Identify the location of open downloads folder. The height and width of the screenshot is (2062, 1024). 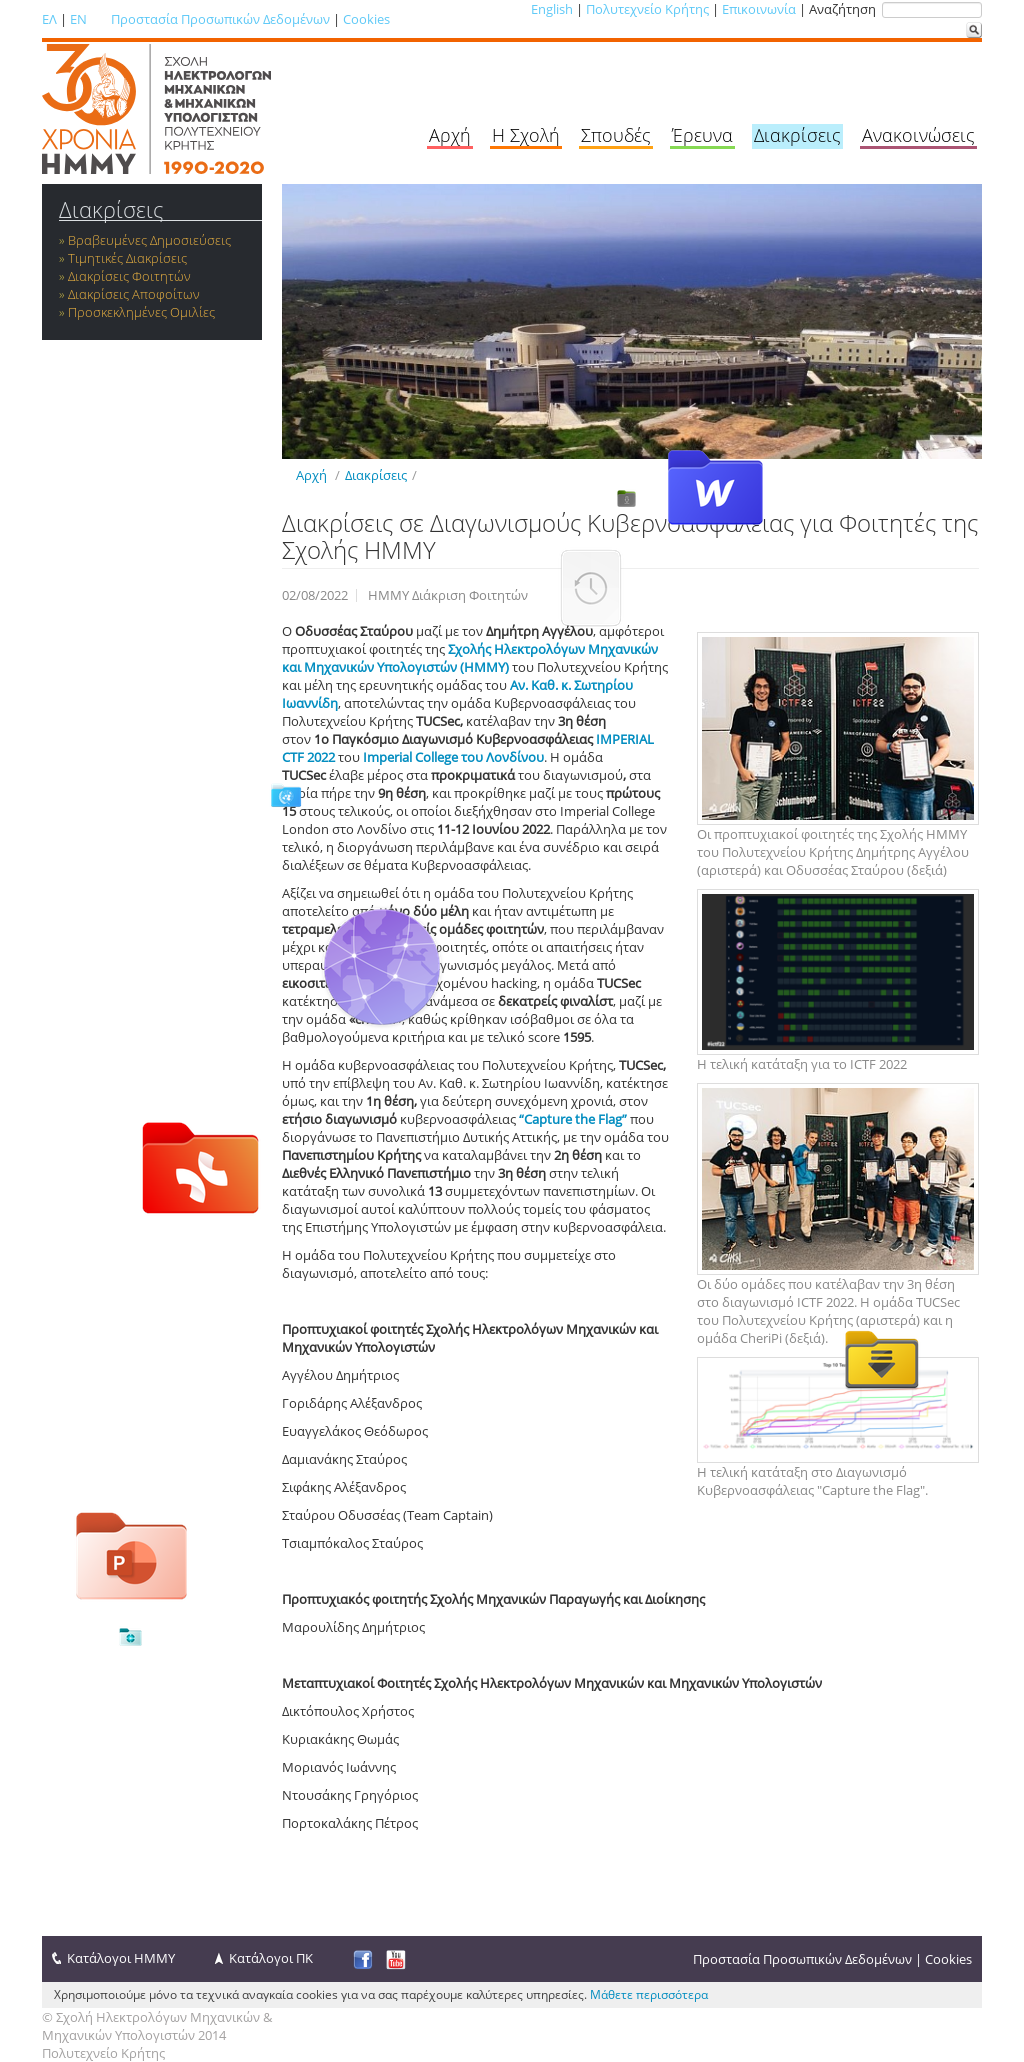
(626, 498).